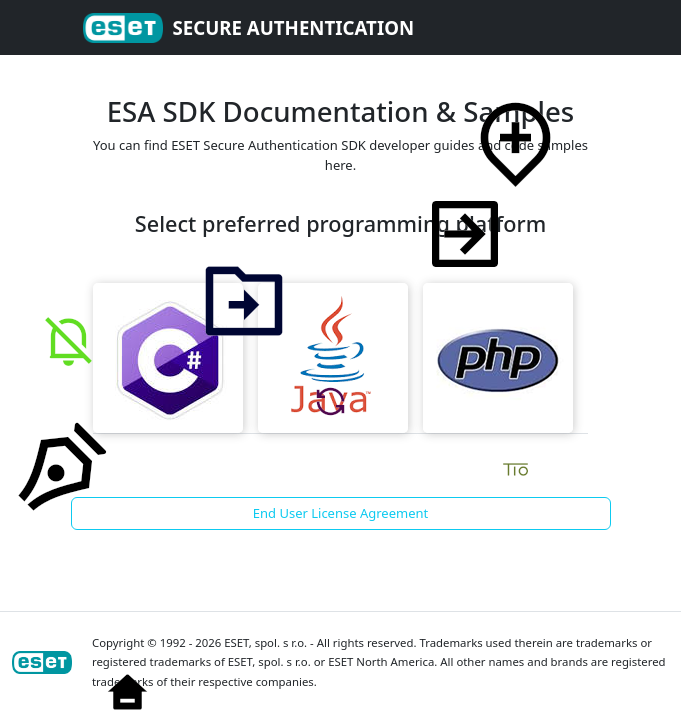 This screenshot has height=720, width=681. What do you see at coordinates (515, 469) in the screenshot?
I see `open try it online code interpreter` at bounding box center [515, 469].